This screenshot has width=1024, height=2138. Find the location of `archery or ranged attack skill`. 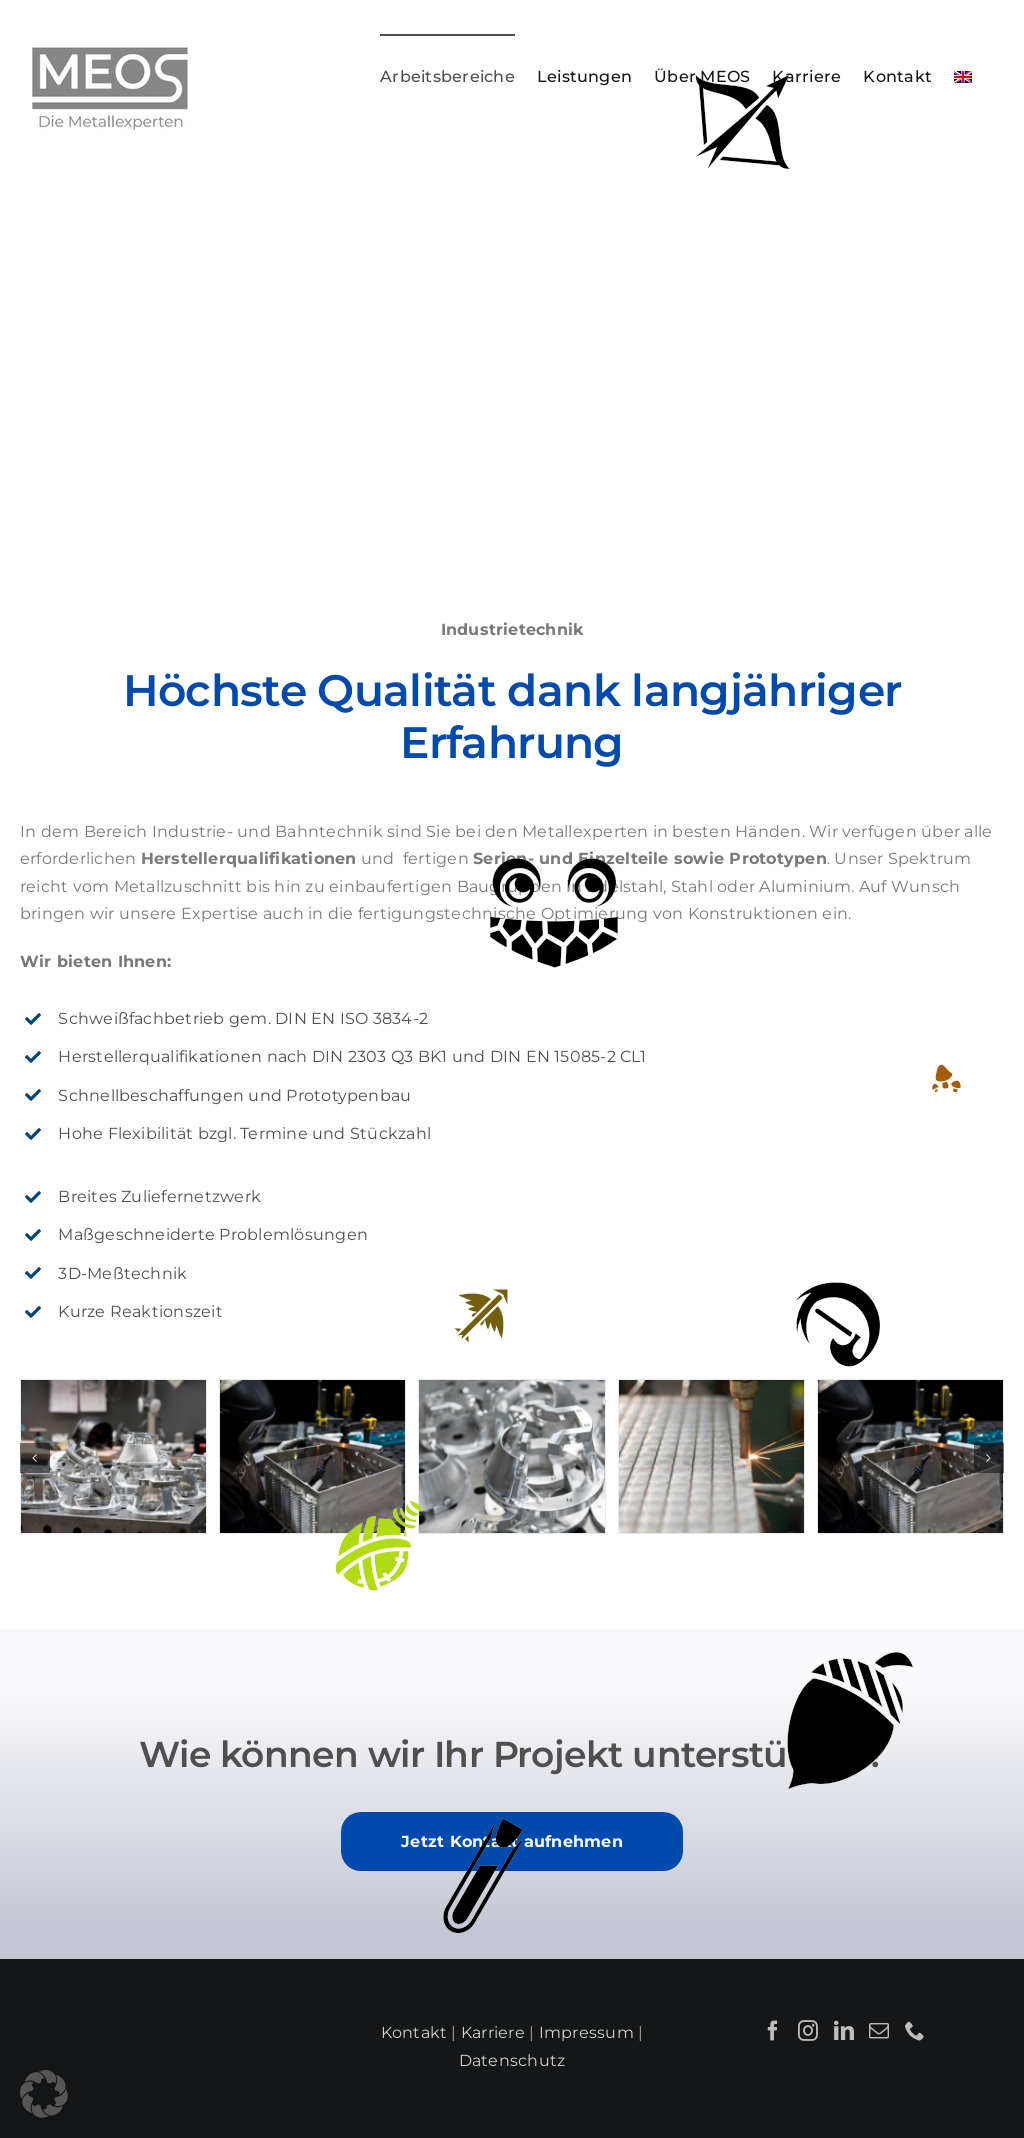

archery or ranged attack skill is located at coordinates (742, 121).